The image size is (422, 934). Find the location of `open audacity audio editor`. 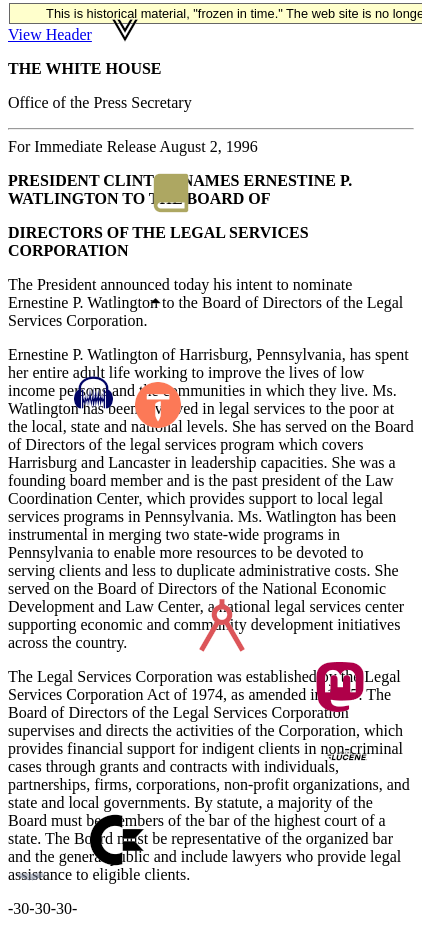

open audacity audio editor is located at coordinates (93, 392).